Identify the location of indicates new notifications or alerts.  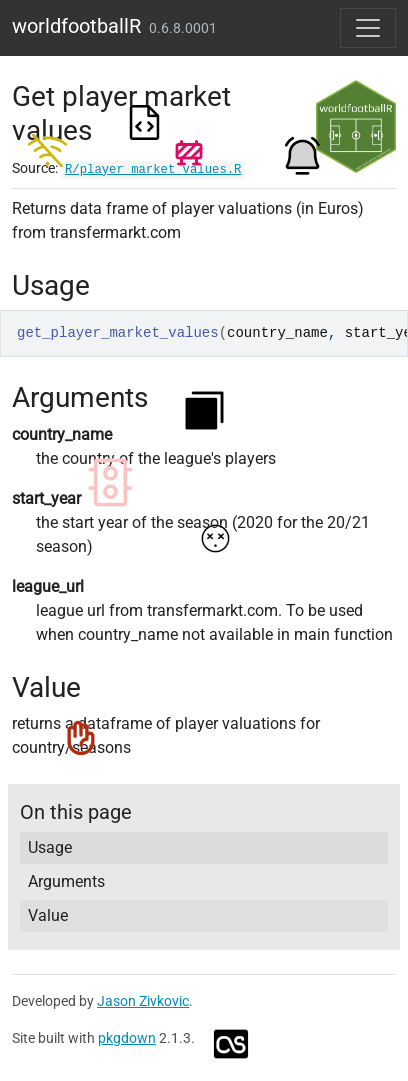
(302, 156).